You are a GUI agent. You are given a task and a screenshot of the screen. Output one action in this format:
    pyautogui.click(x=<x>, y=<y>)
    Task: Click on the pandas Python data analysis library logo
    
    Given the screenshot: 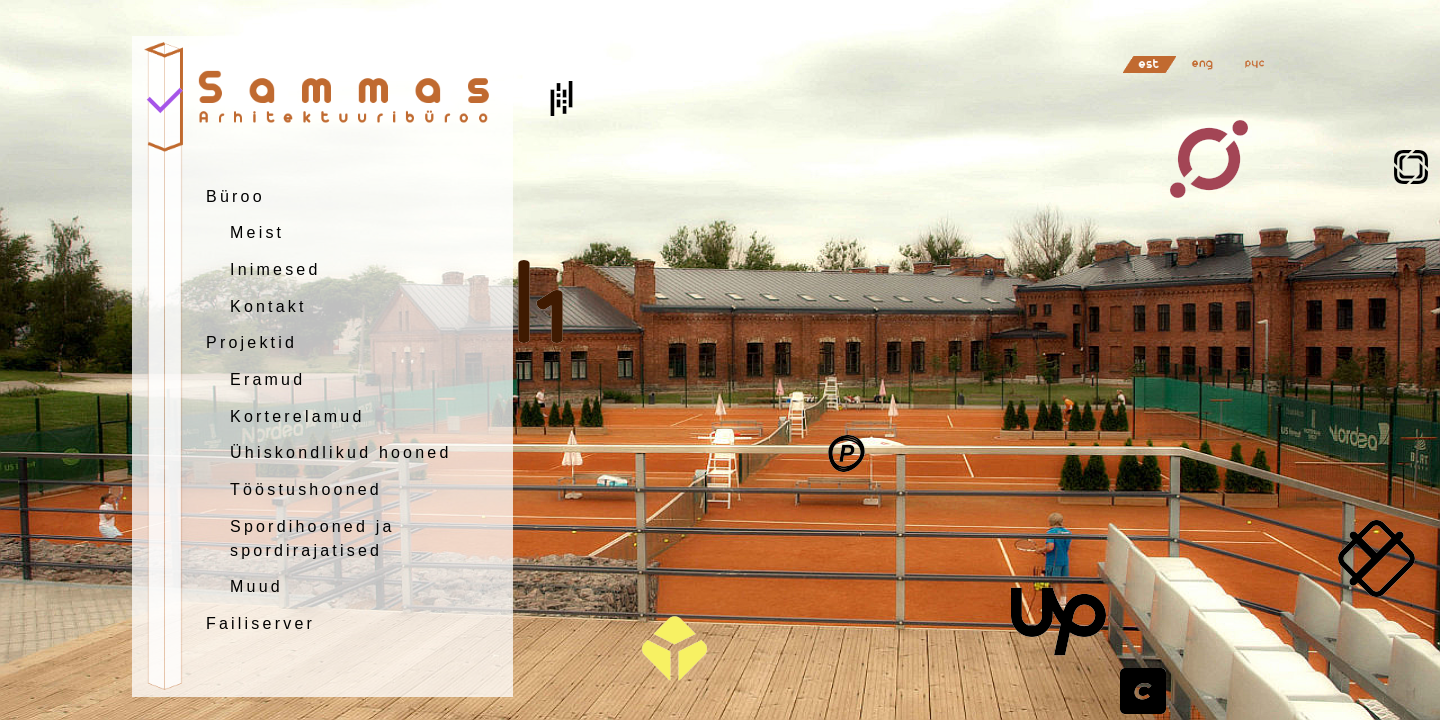 What is the action you would take?
    pyautogui.click(x=561, y=98)
    